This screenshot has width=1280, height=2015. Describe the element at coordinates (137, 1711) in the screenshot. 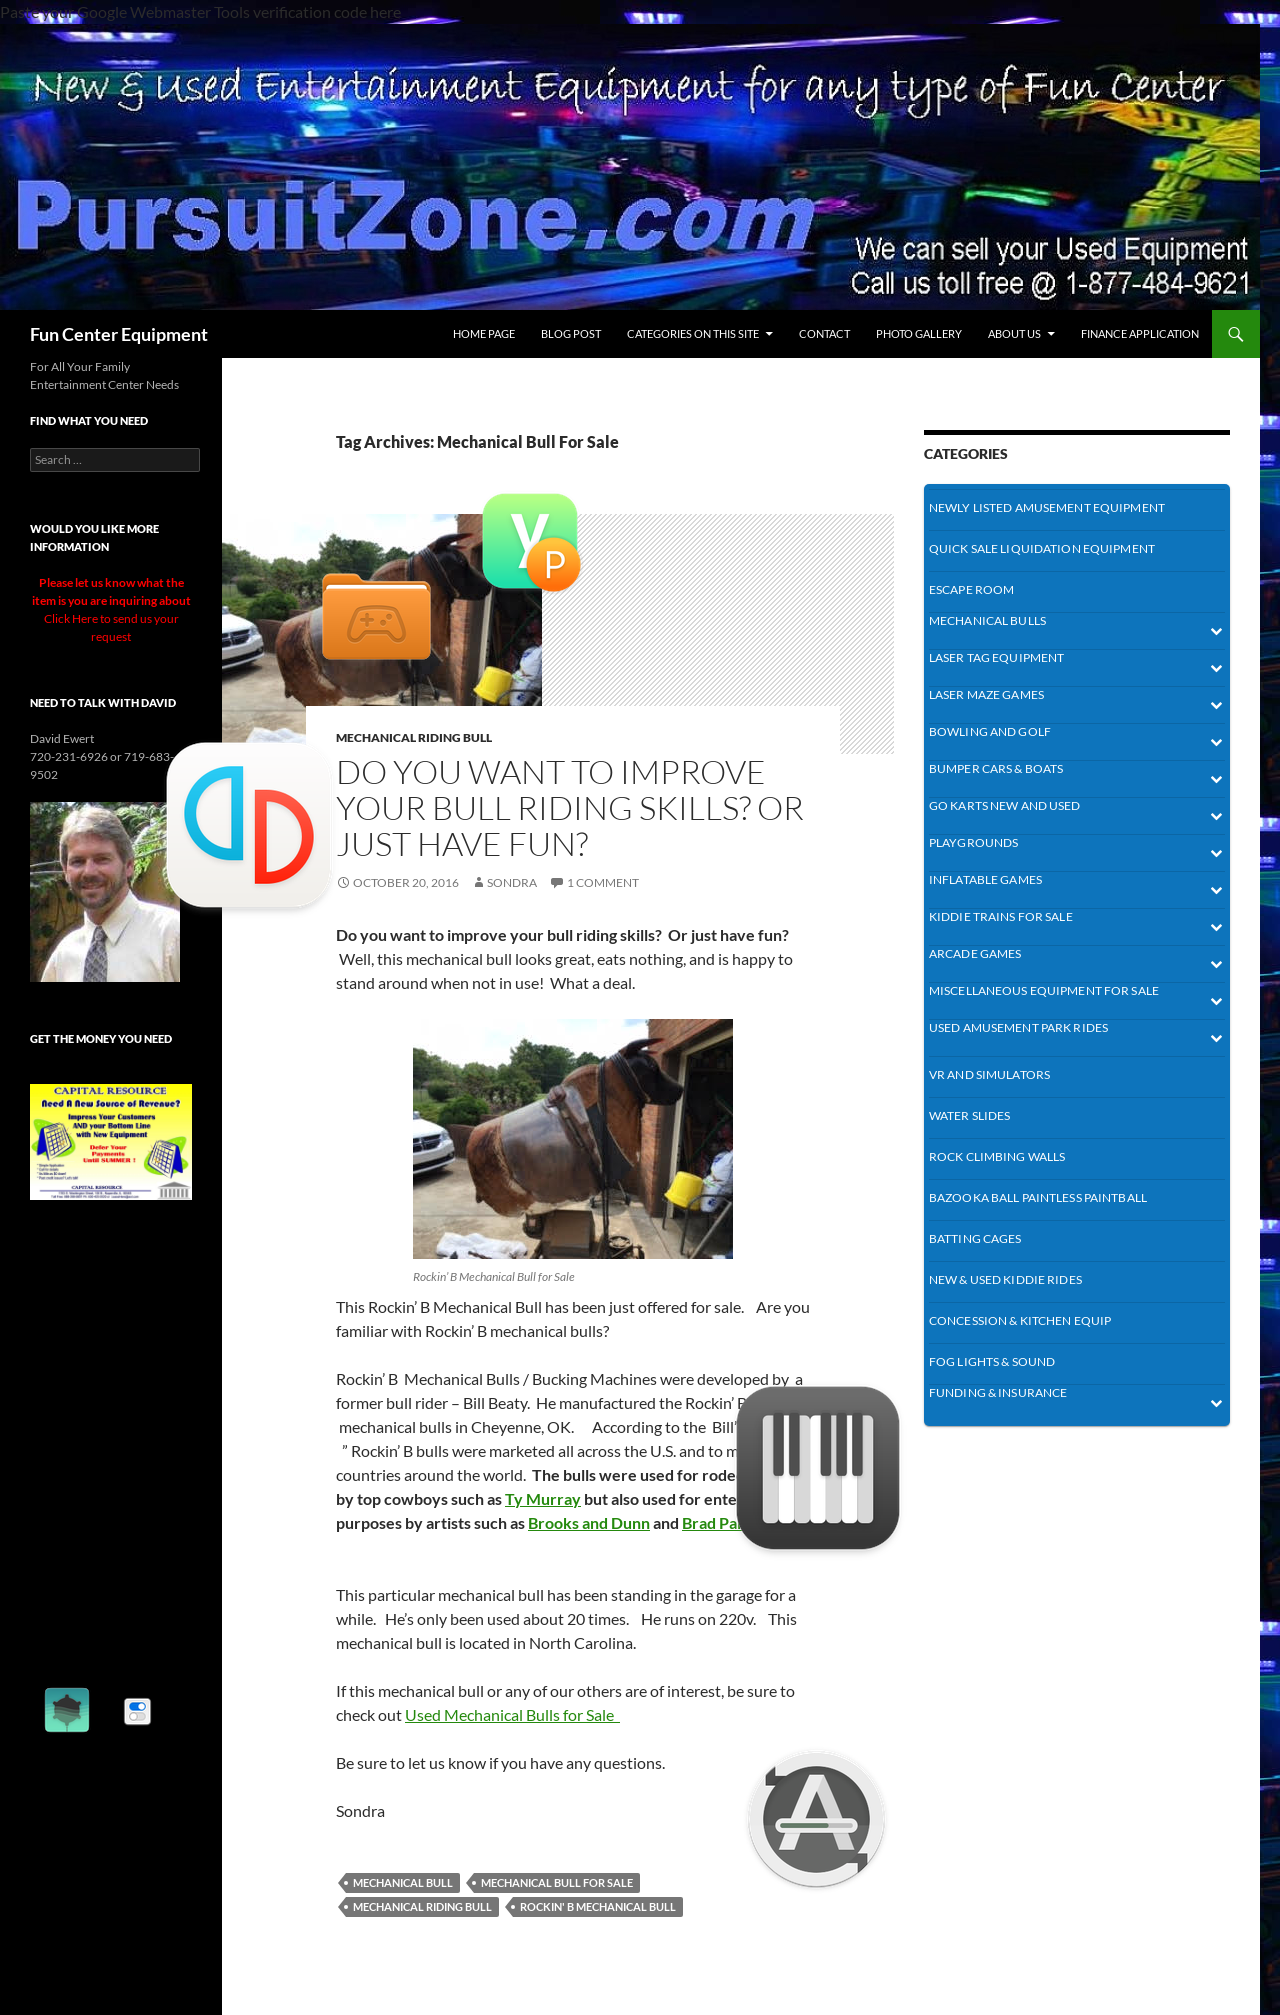

I see `open system settings or preferences` at that location.